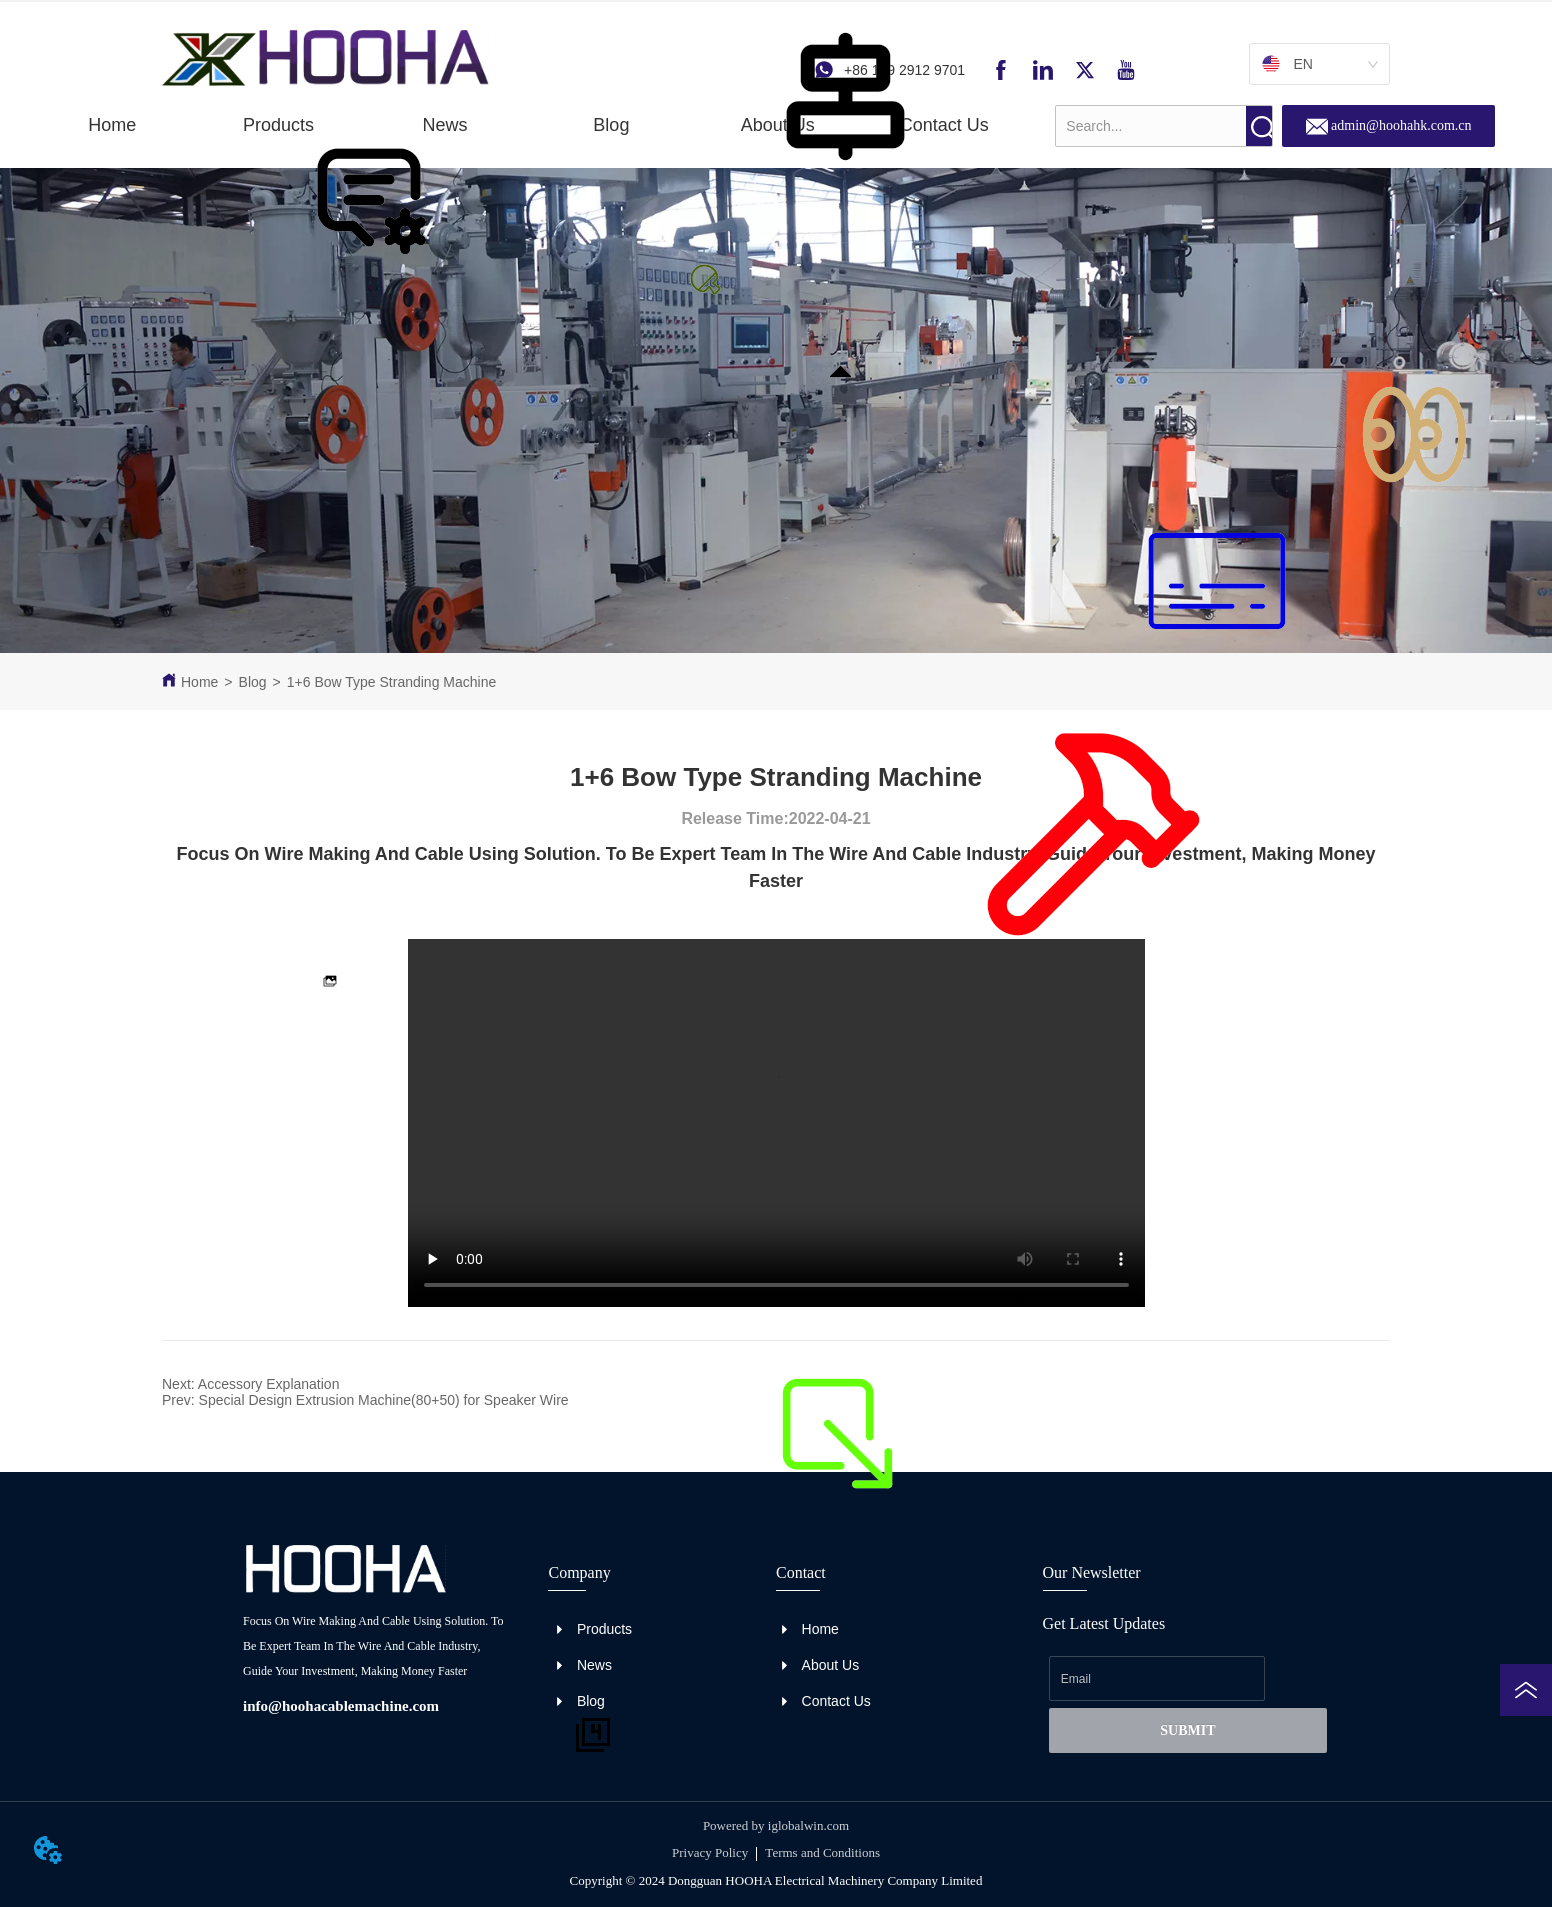 The image size is (1552, 1907). Describe the element at coordinates (705, 279) in the screenshot. I see `access ping pong or table tennis game` at that location.